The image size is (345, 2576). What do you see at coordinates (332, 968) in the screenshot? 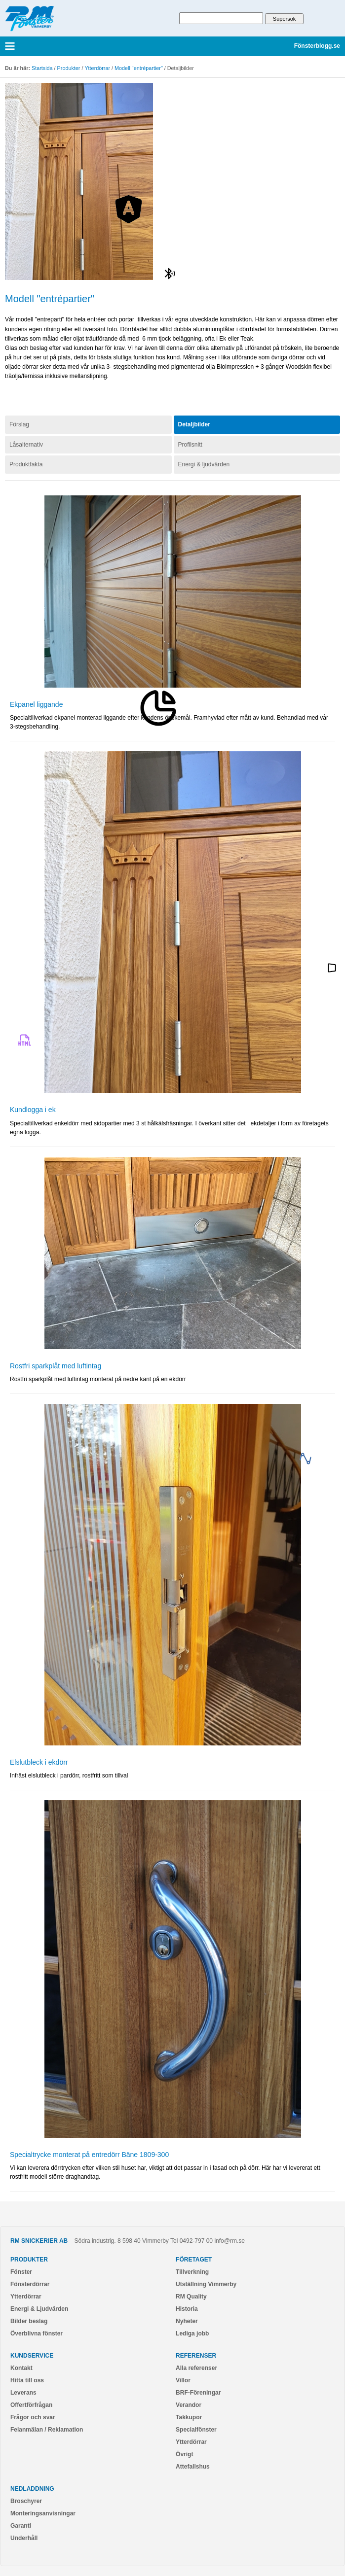
I see `adjust perspective or 3D view settings` at bounding box center [332, 968].